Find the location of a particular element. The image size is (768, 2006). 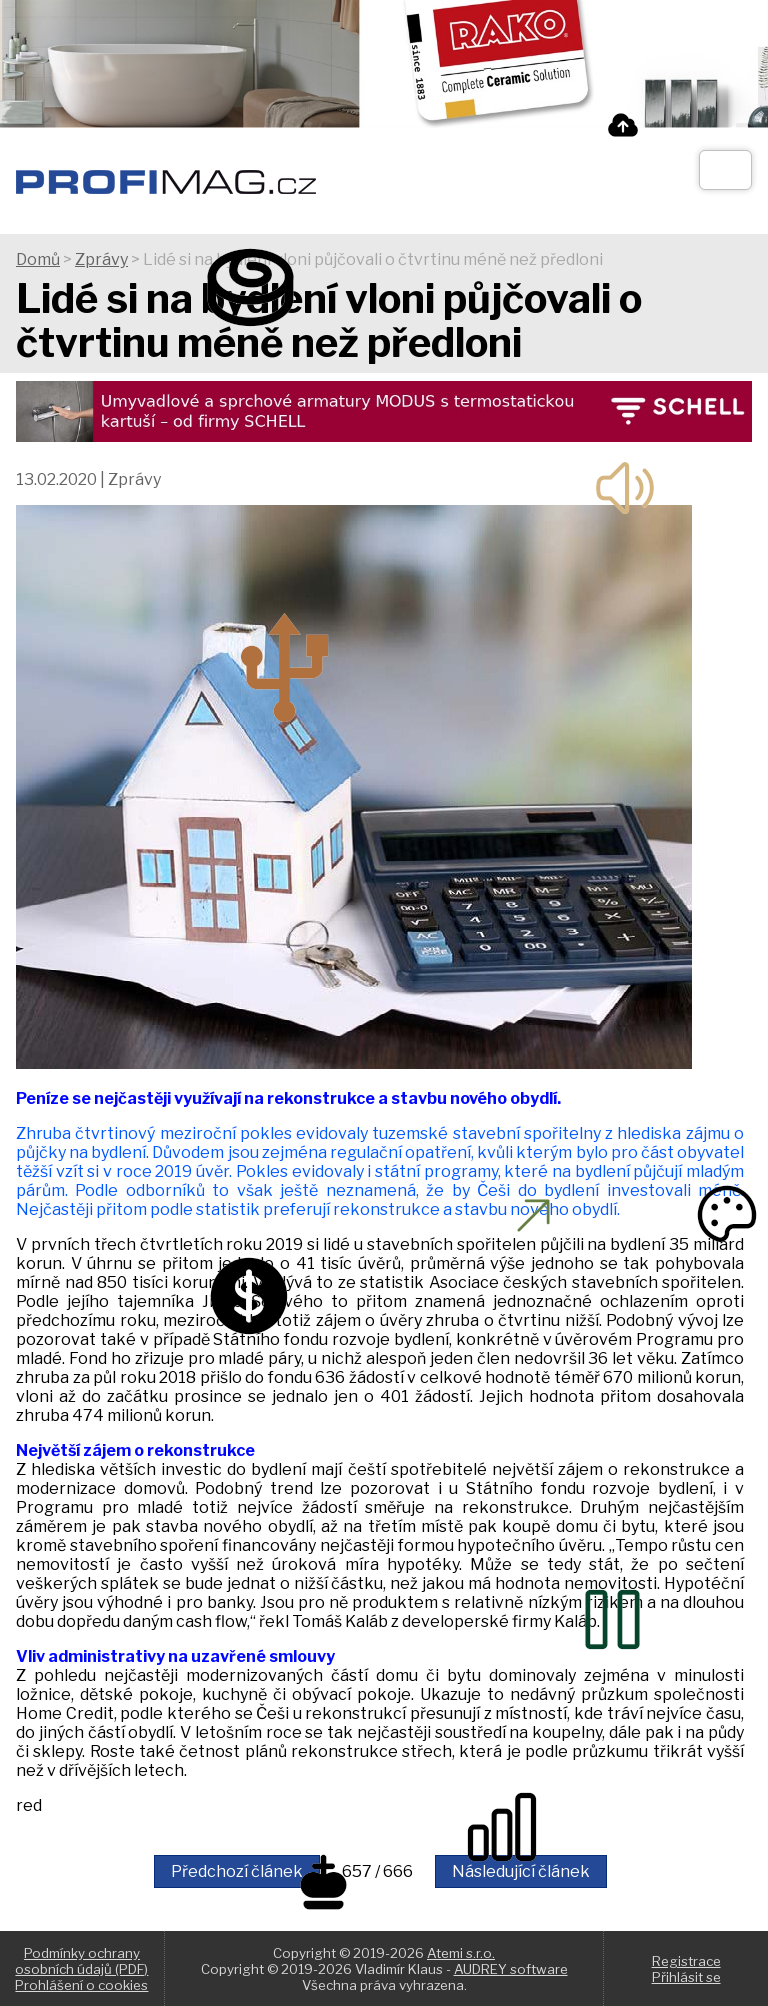

chess king piece indicator is located at coordinates (323, 1883).